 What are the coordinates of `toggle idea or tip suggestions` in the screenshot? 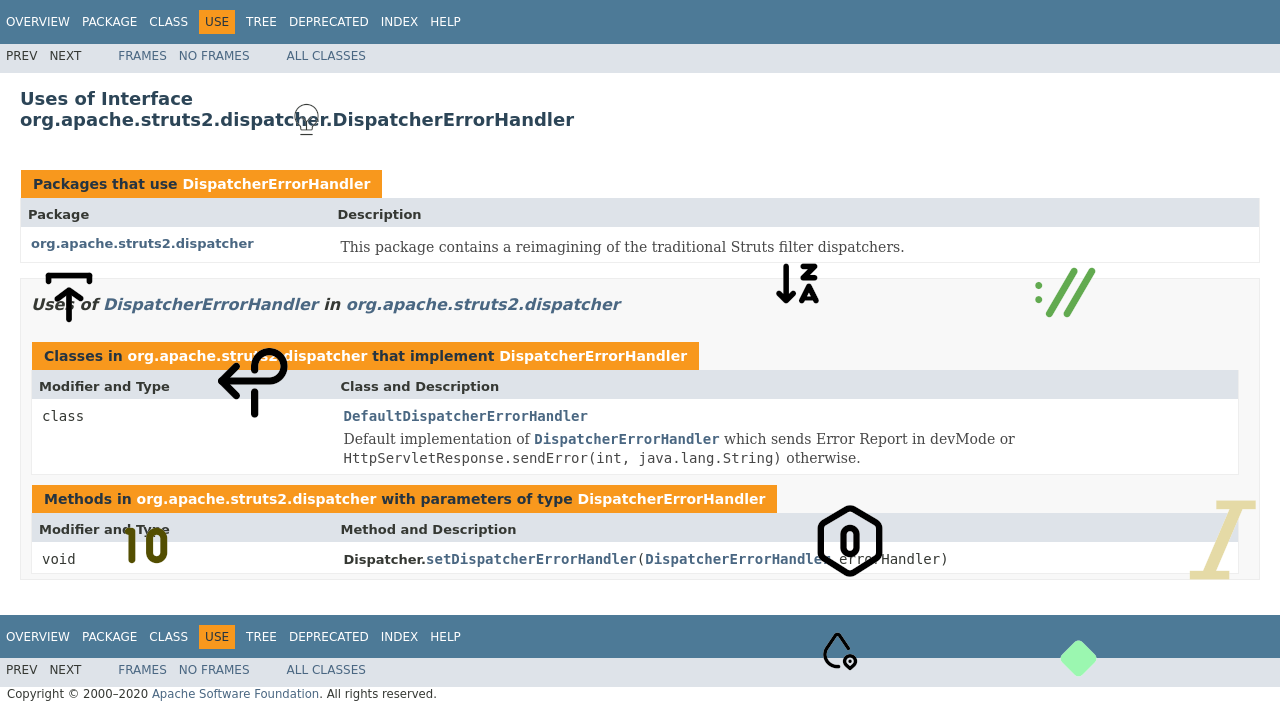 It's located at (306, 119).